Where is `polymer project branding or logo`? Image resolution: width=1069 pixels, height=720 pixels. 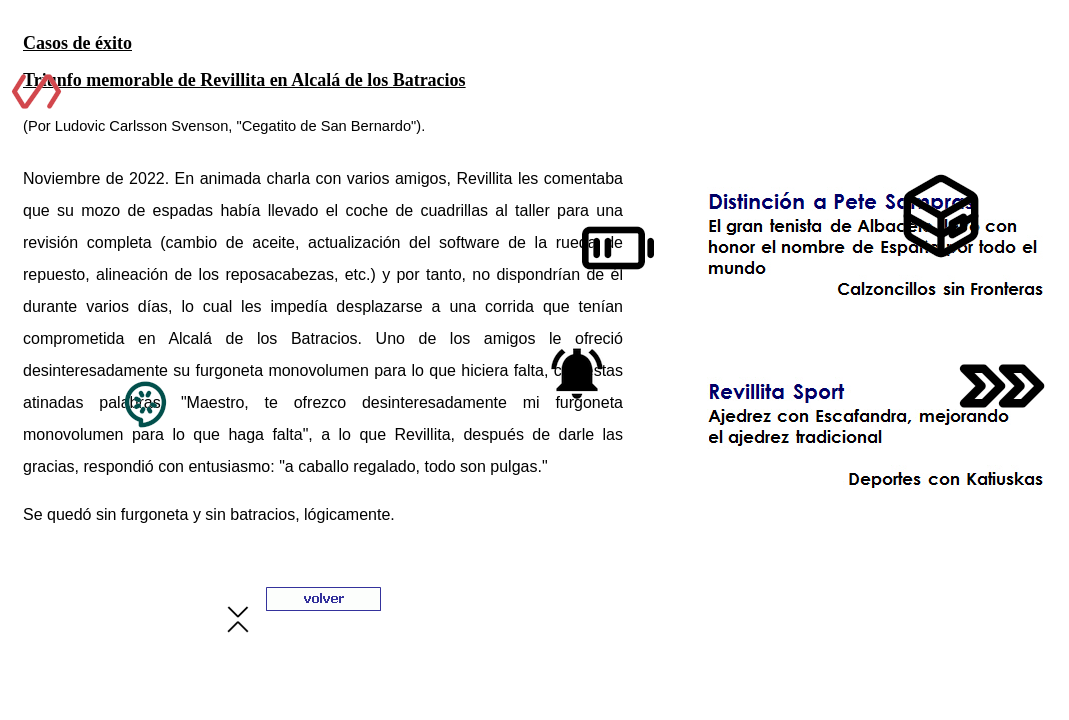 polymer project branding or logo is located at coordinates (36, 91).